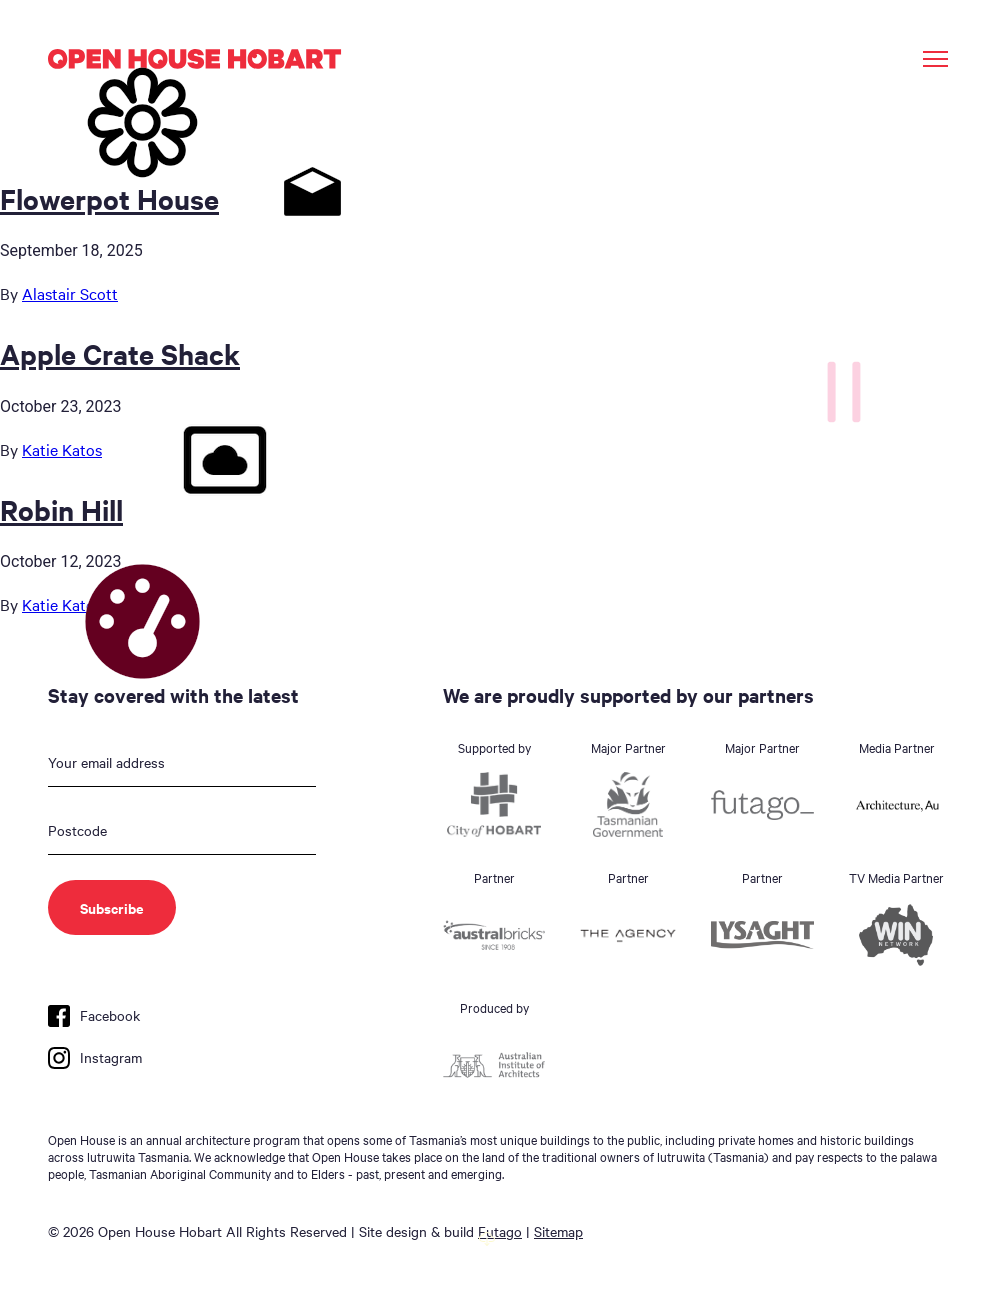 This screenshot has width=996, height=1309. Describe the element at coordinates (312, 191) in the screenshot. I see `view an opened email message` at that location.